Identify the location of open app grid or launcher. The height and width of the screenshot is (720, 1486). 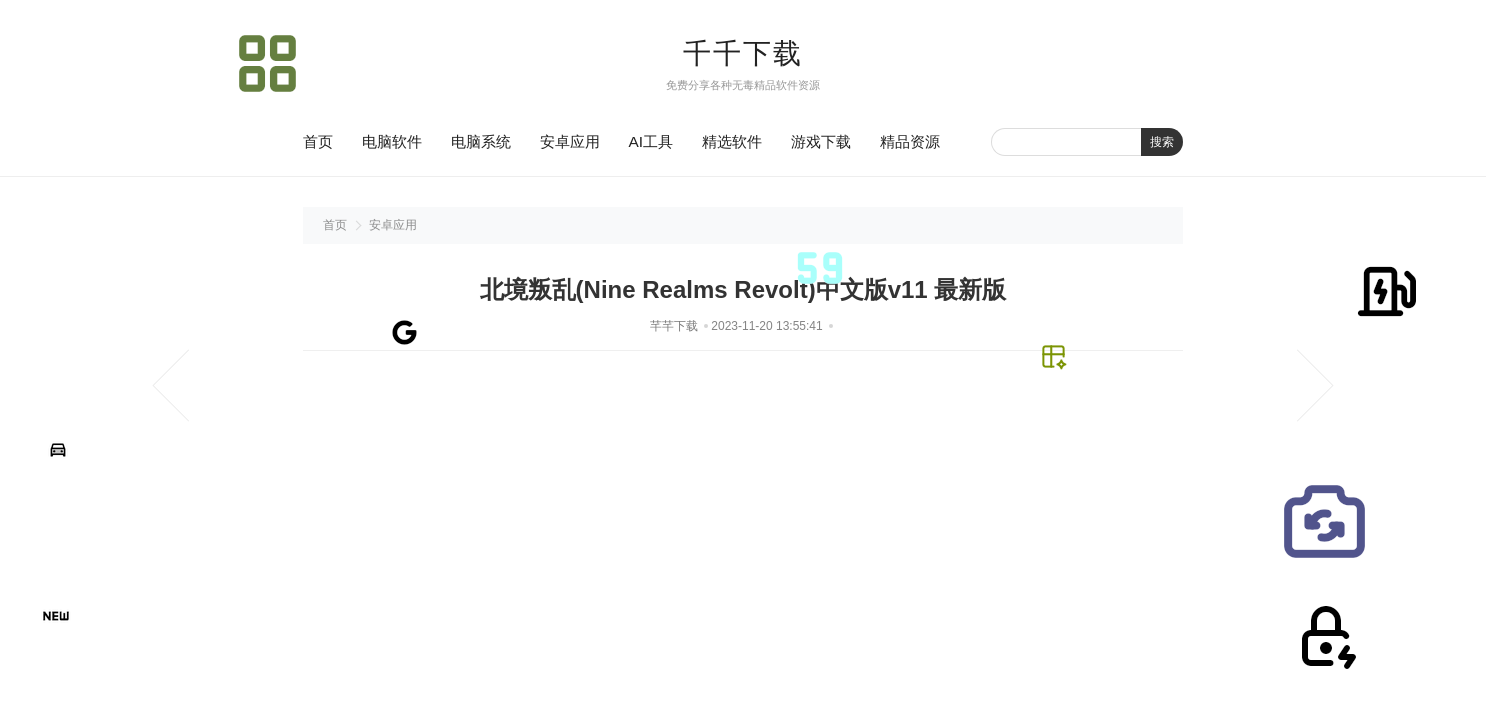
(267, 63).